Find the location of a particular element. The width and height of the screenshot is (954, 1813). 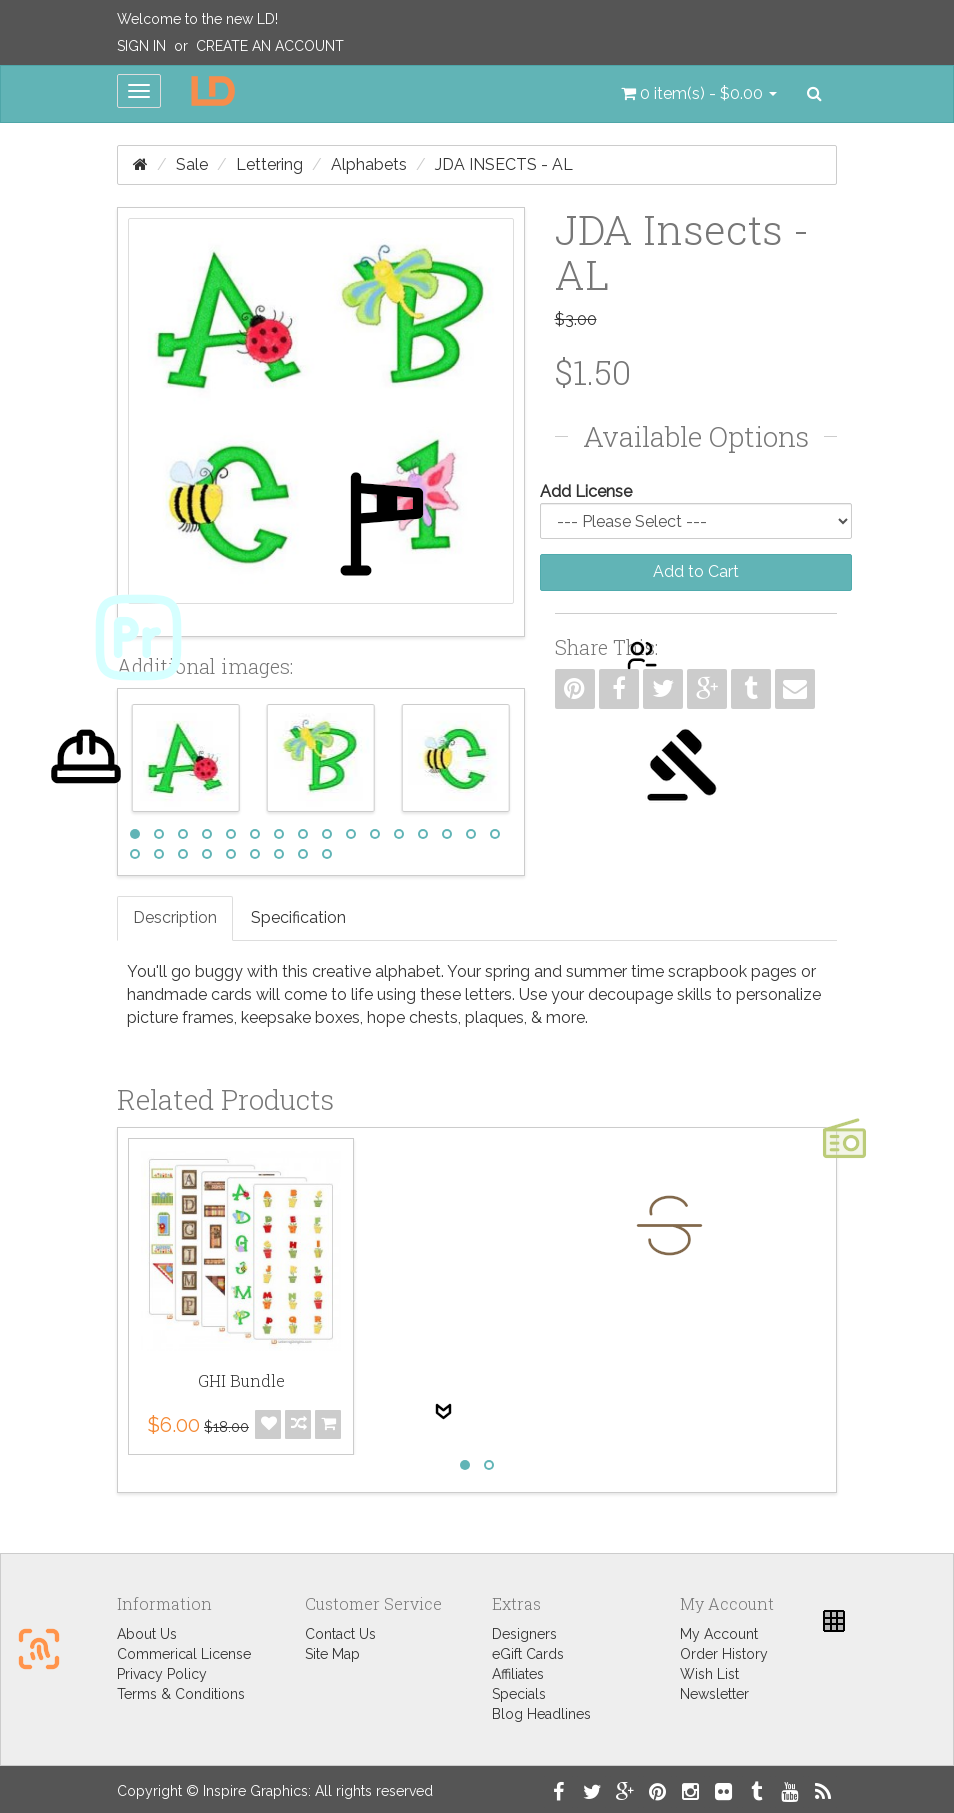

authenticate with fingerprint is located at coordinates (39, 1649).